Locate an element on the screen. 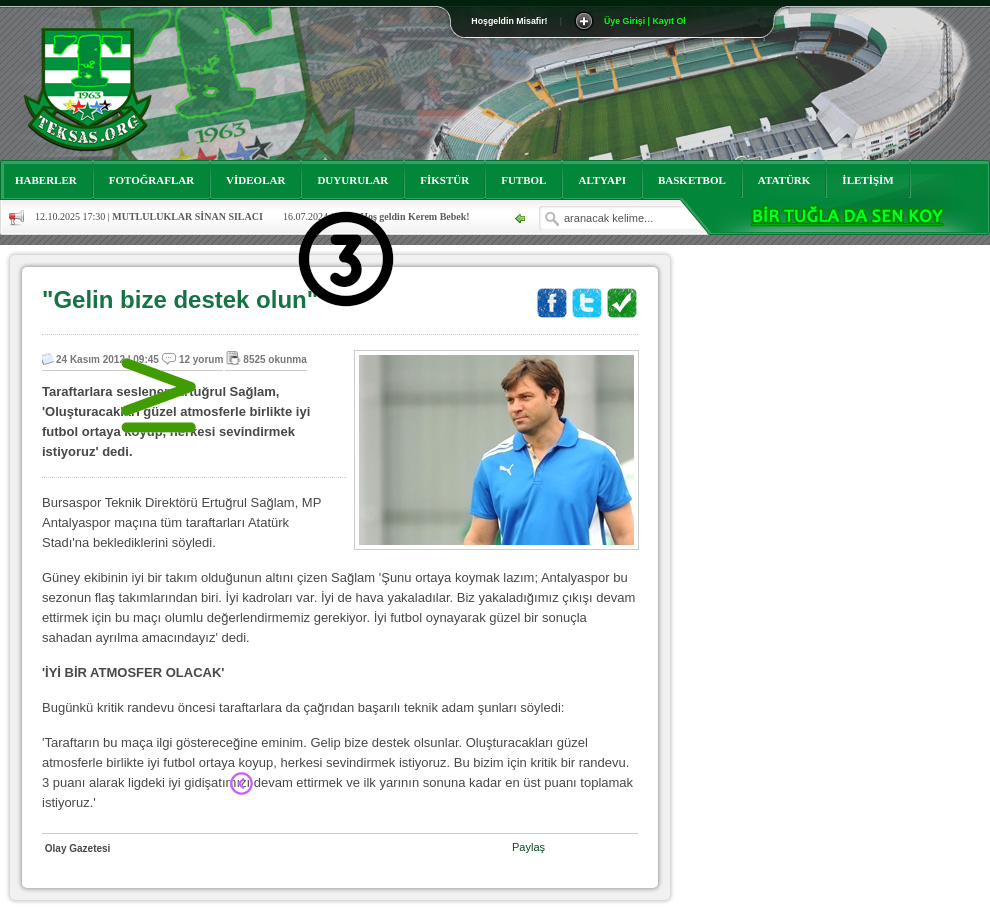 Image resolution: width=990 pixels, height=910 pixels. go back to the previous screen is located at coordinates (241, 783).